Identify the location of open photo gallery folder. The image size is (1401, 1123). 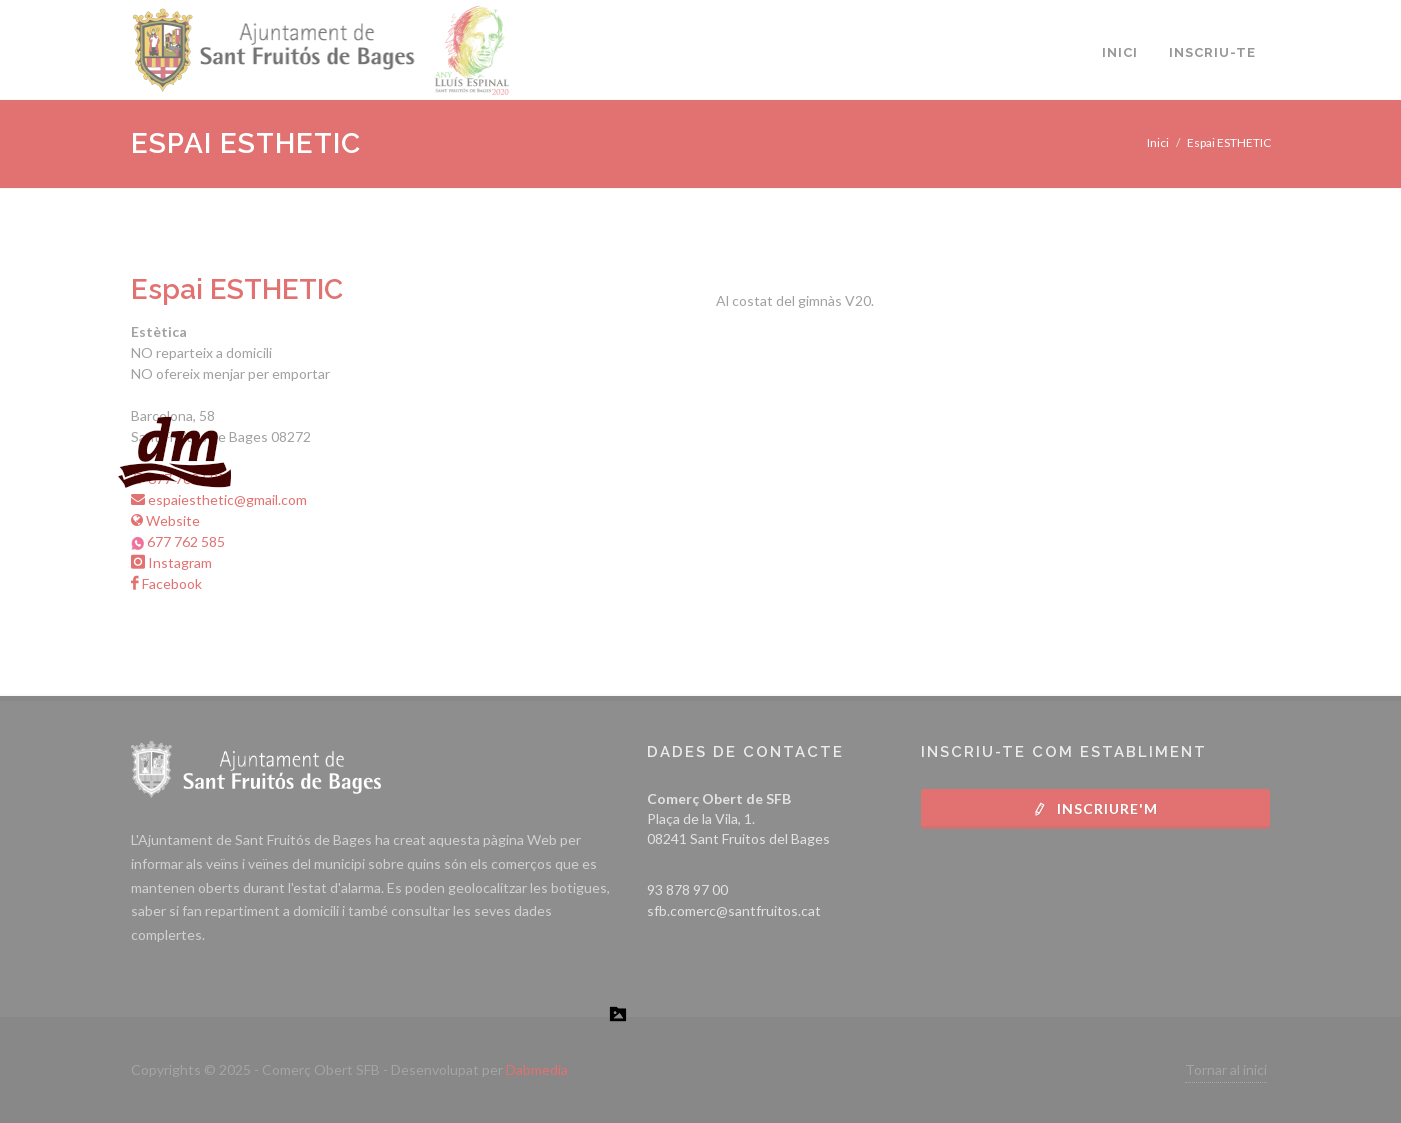
(618, 1014).